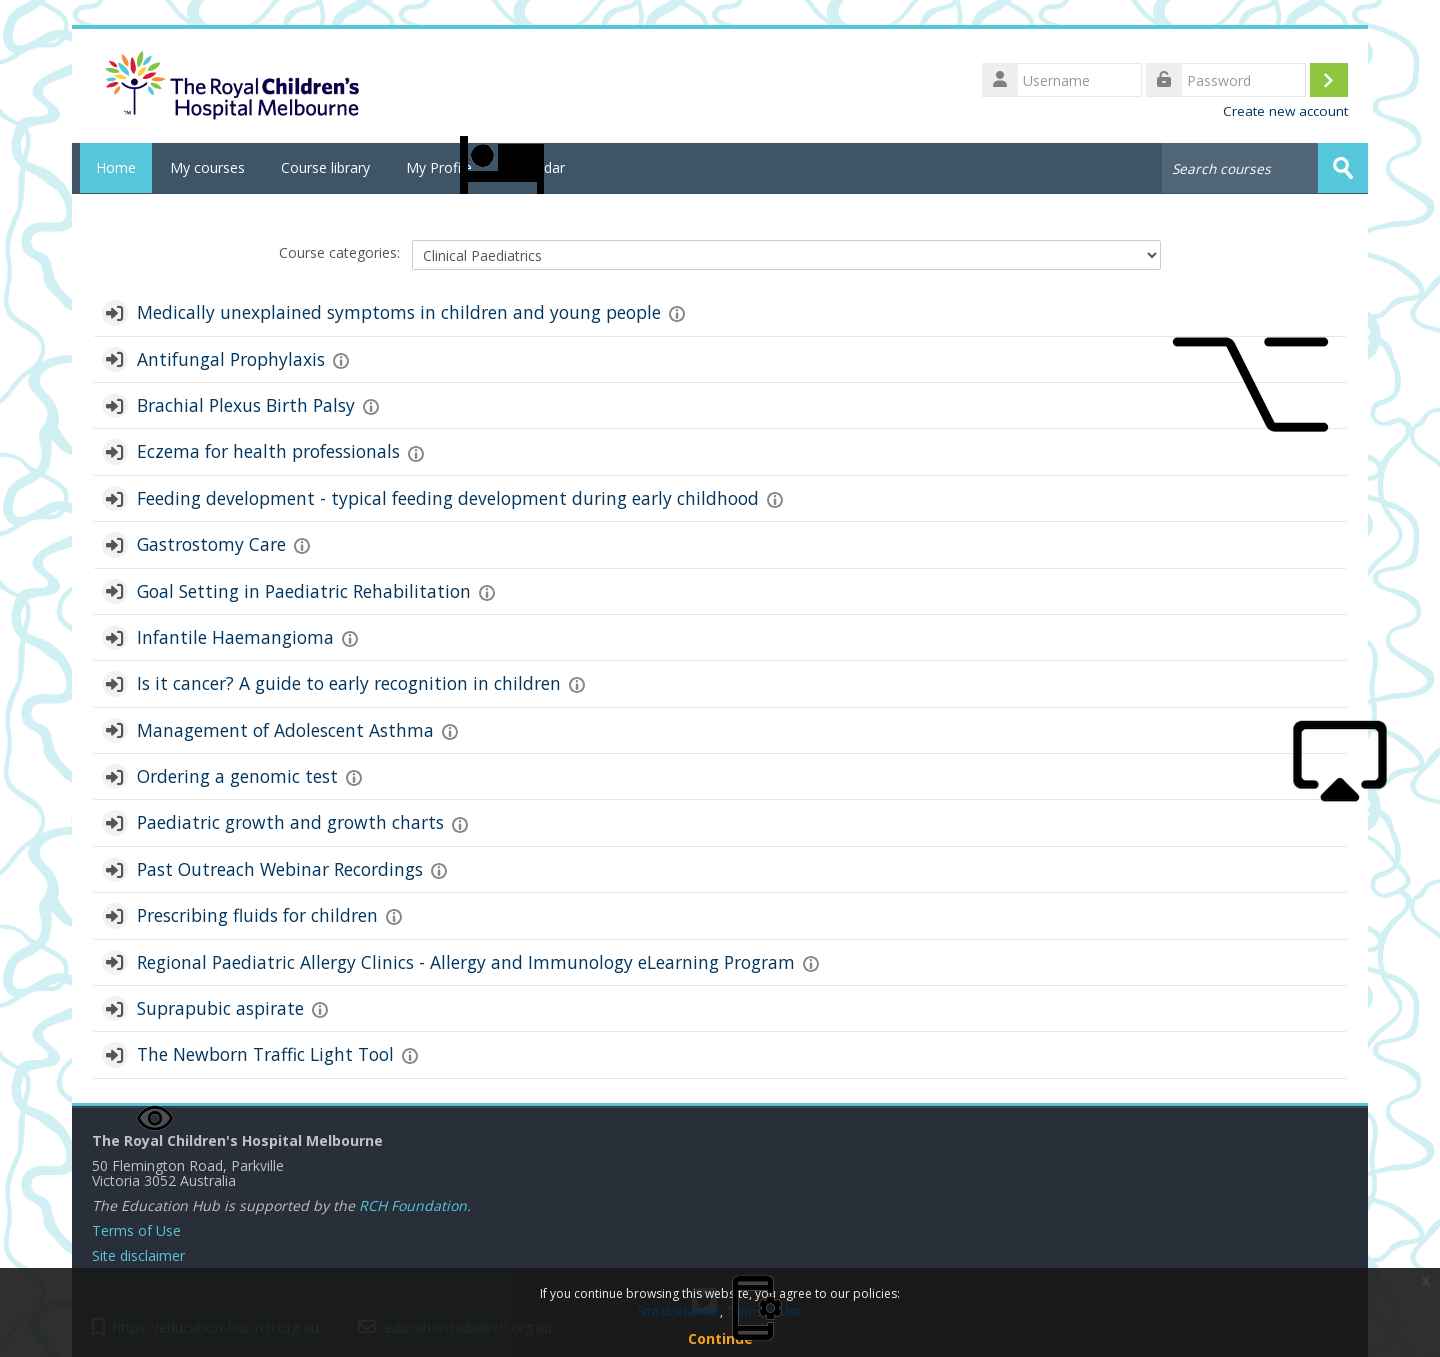  I want to click on toggle visibility of content or password, so click(155, 1119).